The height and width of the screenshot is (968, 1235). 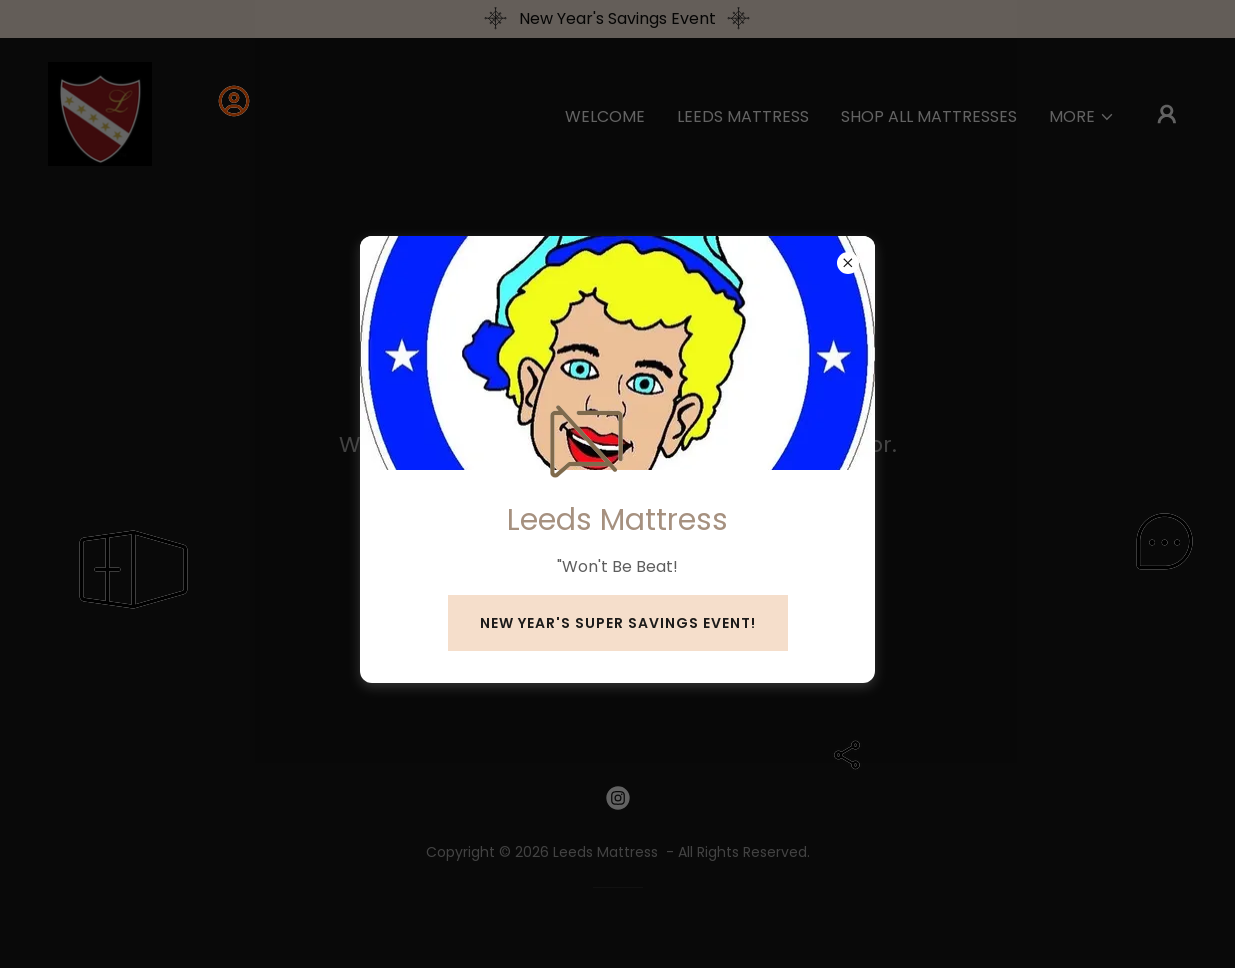 I want to click on view your profile, so click(x=234, y=101).